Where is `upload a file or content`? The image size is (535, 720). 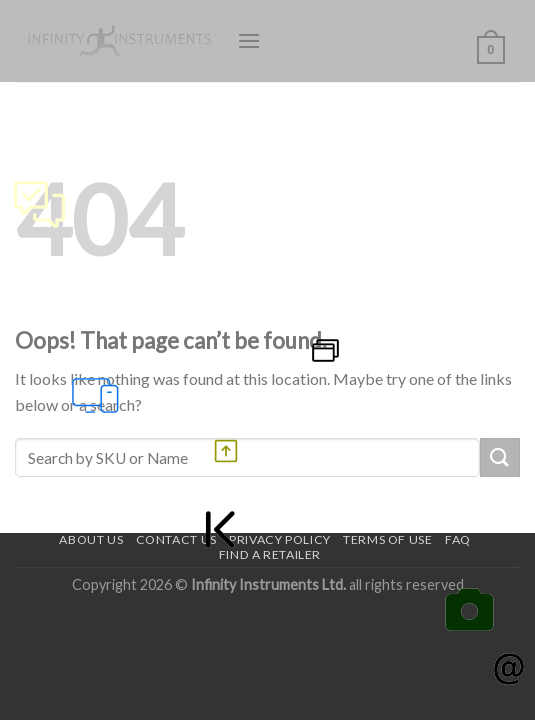 upload a file or content is located at coordinates (226, 451).